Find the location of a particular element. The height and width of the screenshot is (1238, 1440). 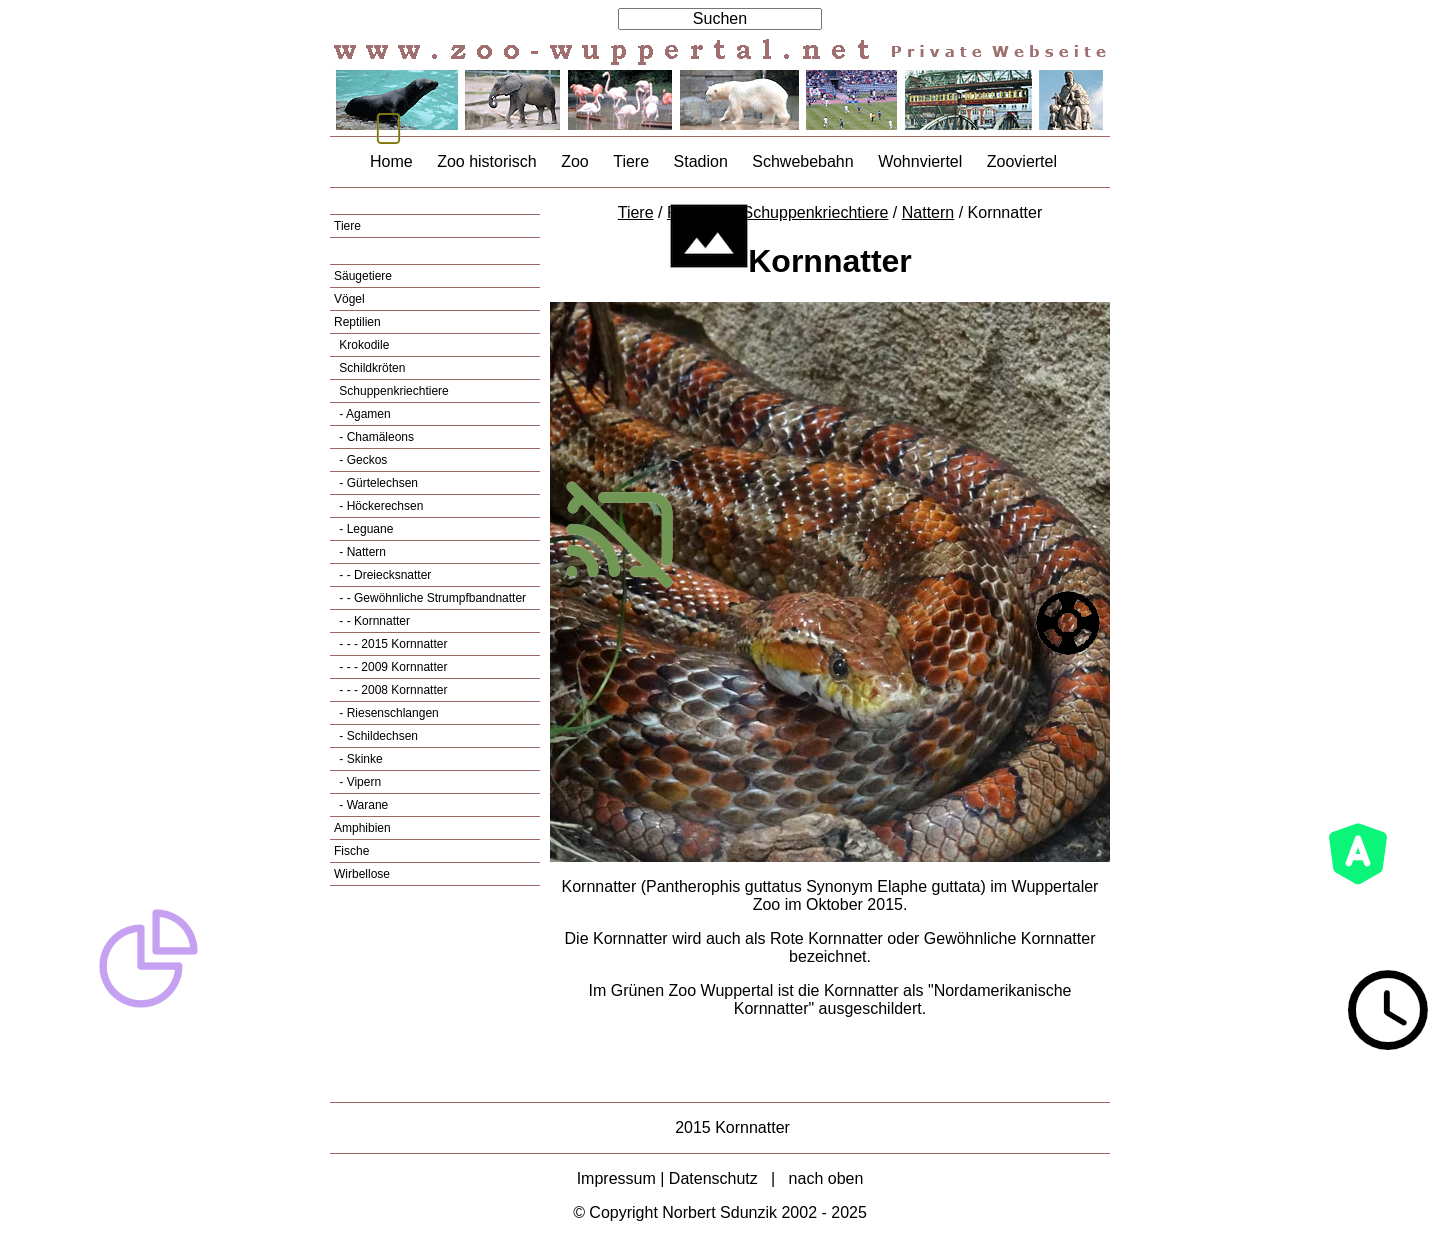

screen casting is unavailable or disabled is located at coordinates (619, 534).